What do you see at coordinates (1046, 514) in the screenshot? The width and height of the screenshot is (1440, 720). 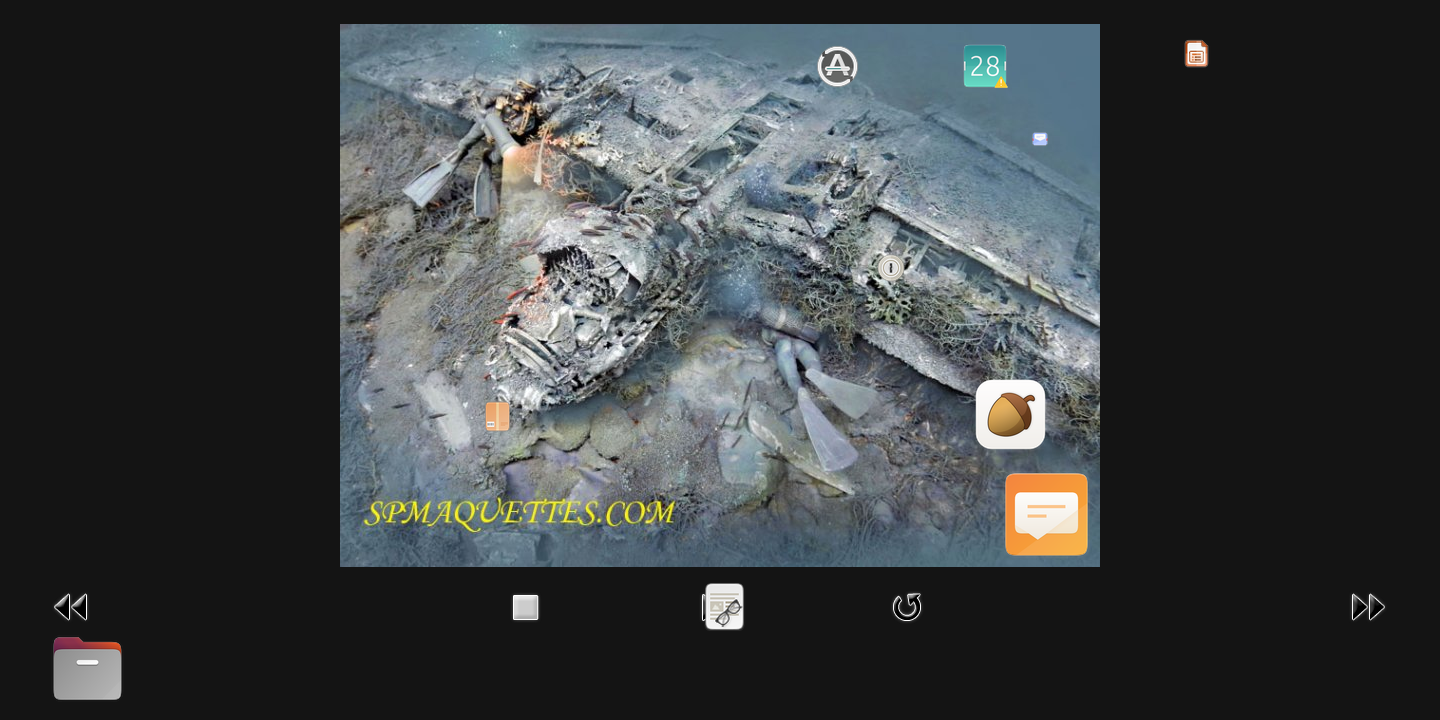 I see `open messaging or chat application` at bounding box center [1046, 514].